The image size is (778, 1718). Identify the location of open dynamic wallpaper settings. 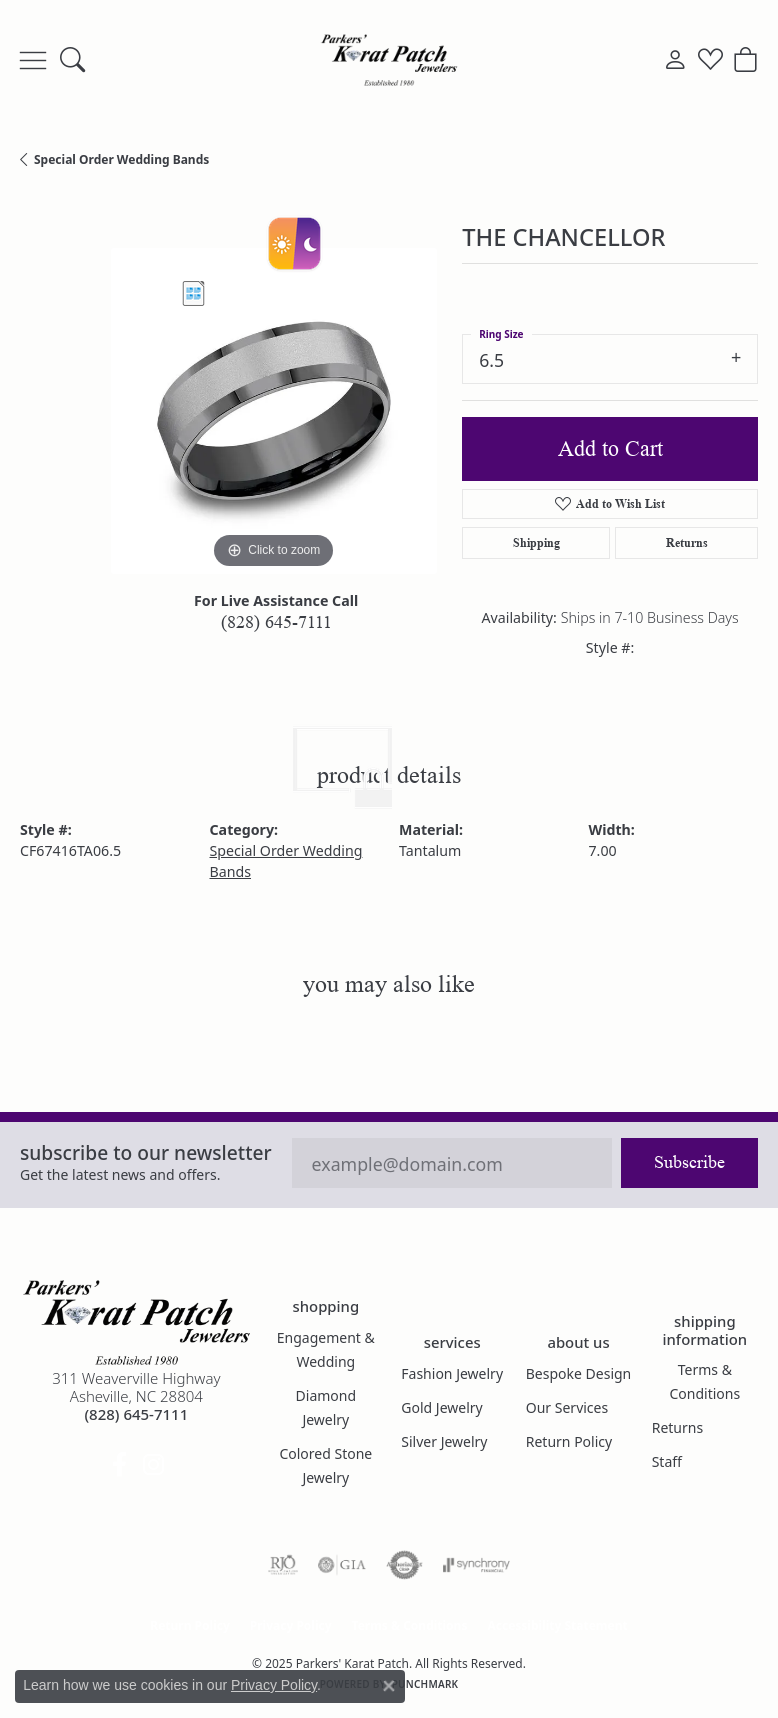
(294, 243).